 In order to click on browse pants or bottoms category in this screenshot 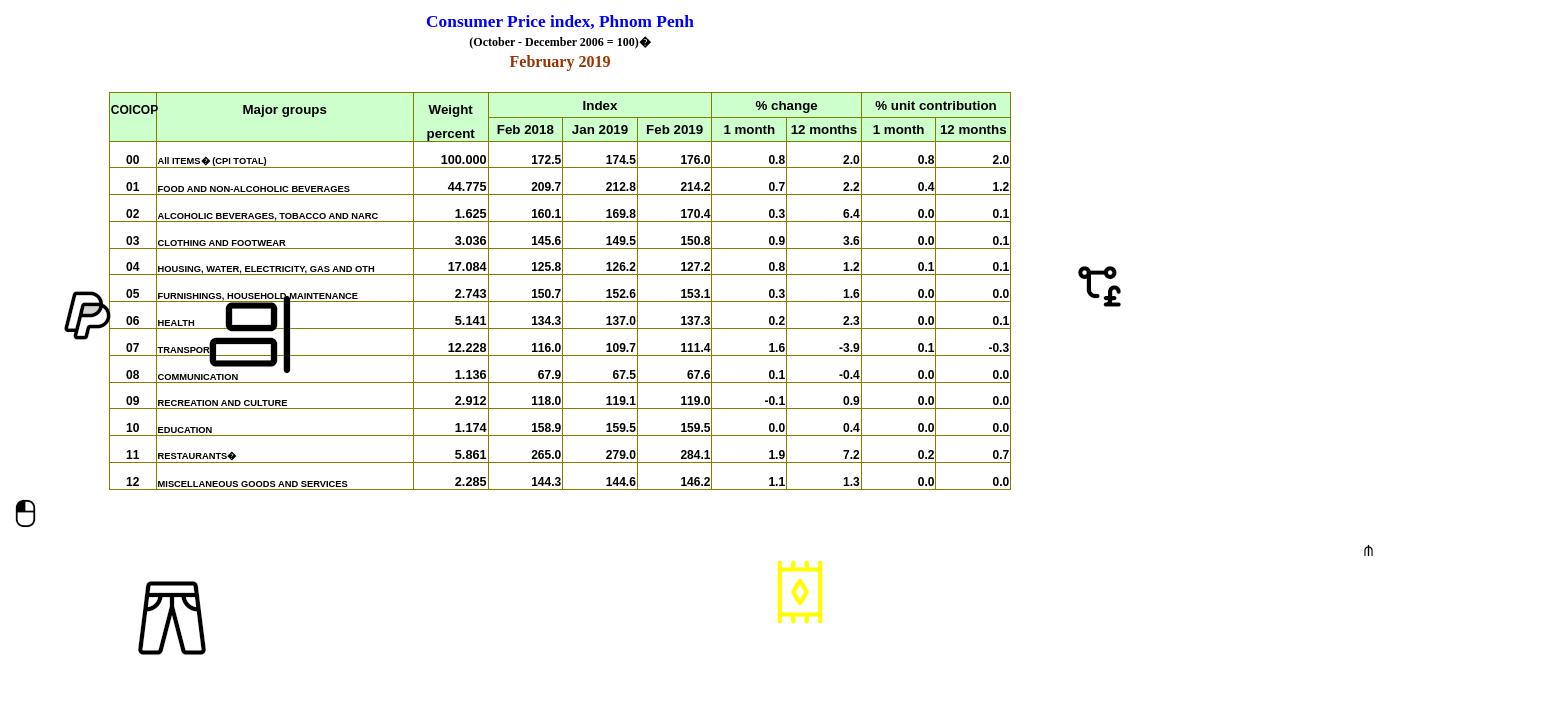, I will do `click(172, 618)`.